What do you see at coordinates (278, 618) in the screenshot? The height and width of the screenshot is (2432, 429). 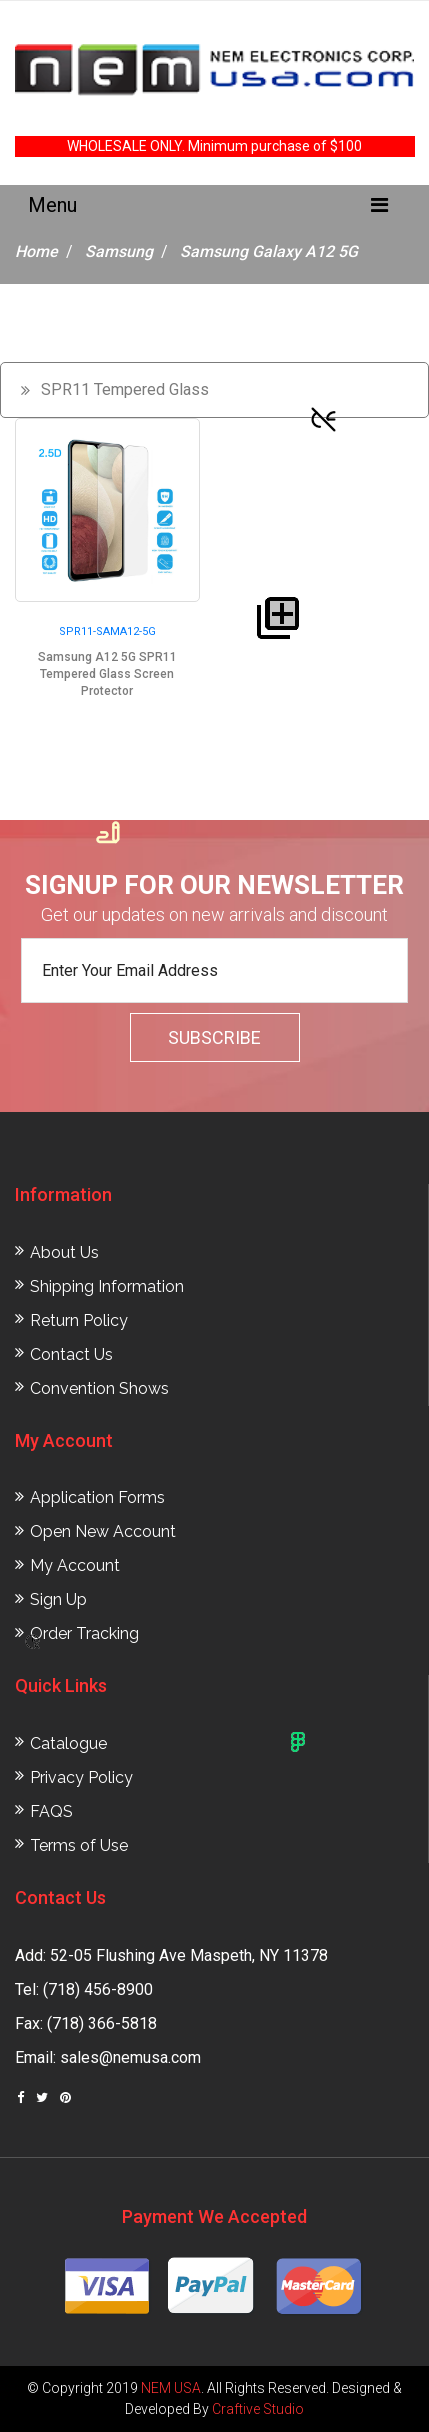 I see `add a new photo to your collection` at bounding box center [278, 618].